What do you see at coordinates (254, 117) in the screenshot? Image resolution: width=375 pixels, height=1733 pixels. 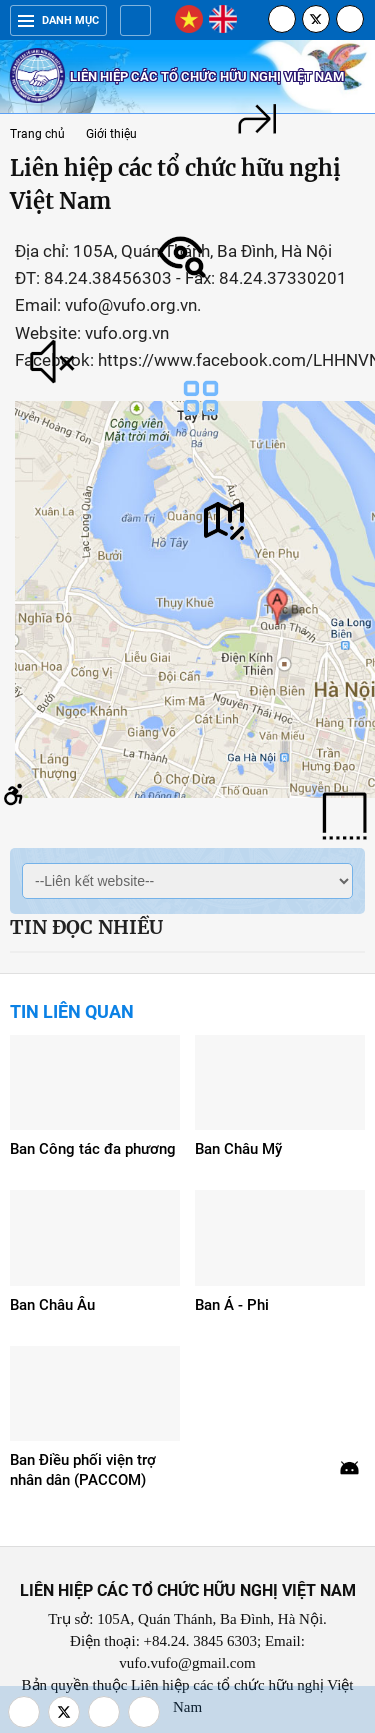 I see `move cursor to next tab stop` at bounding box center [254, 117].